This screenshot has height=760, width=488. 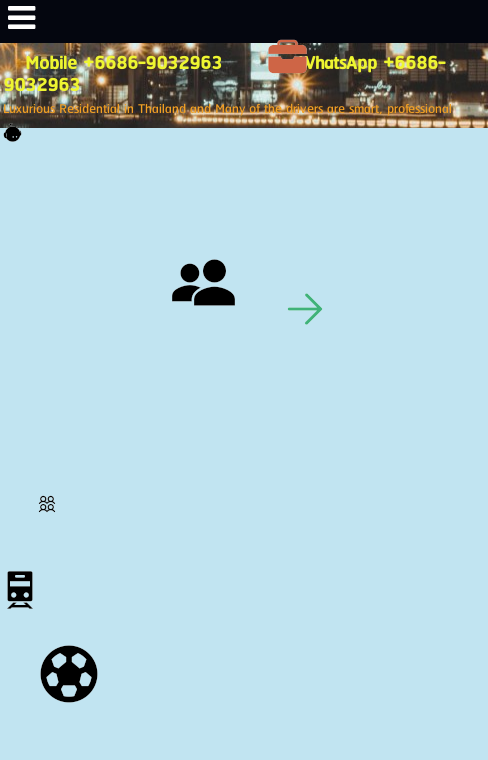 I want to click on view subway or metro transit options, so click(x=20, y=590).